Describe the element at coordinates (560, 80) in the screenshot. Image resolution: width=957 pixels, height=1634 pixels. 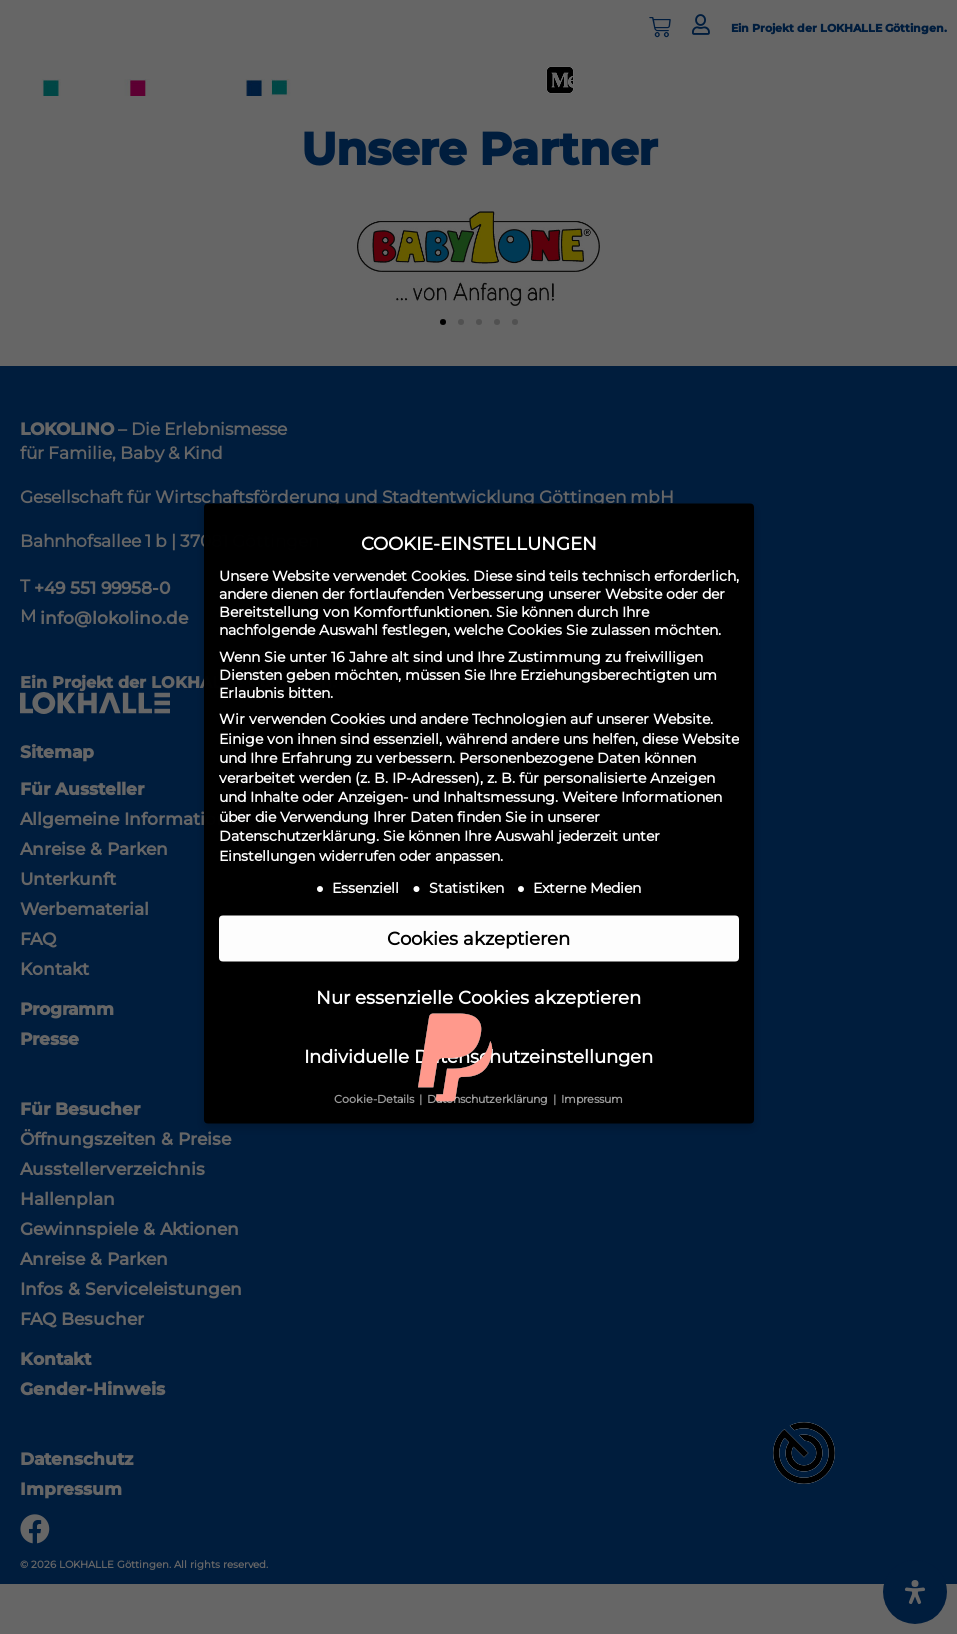
I see `open Medium app or website` at that location.